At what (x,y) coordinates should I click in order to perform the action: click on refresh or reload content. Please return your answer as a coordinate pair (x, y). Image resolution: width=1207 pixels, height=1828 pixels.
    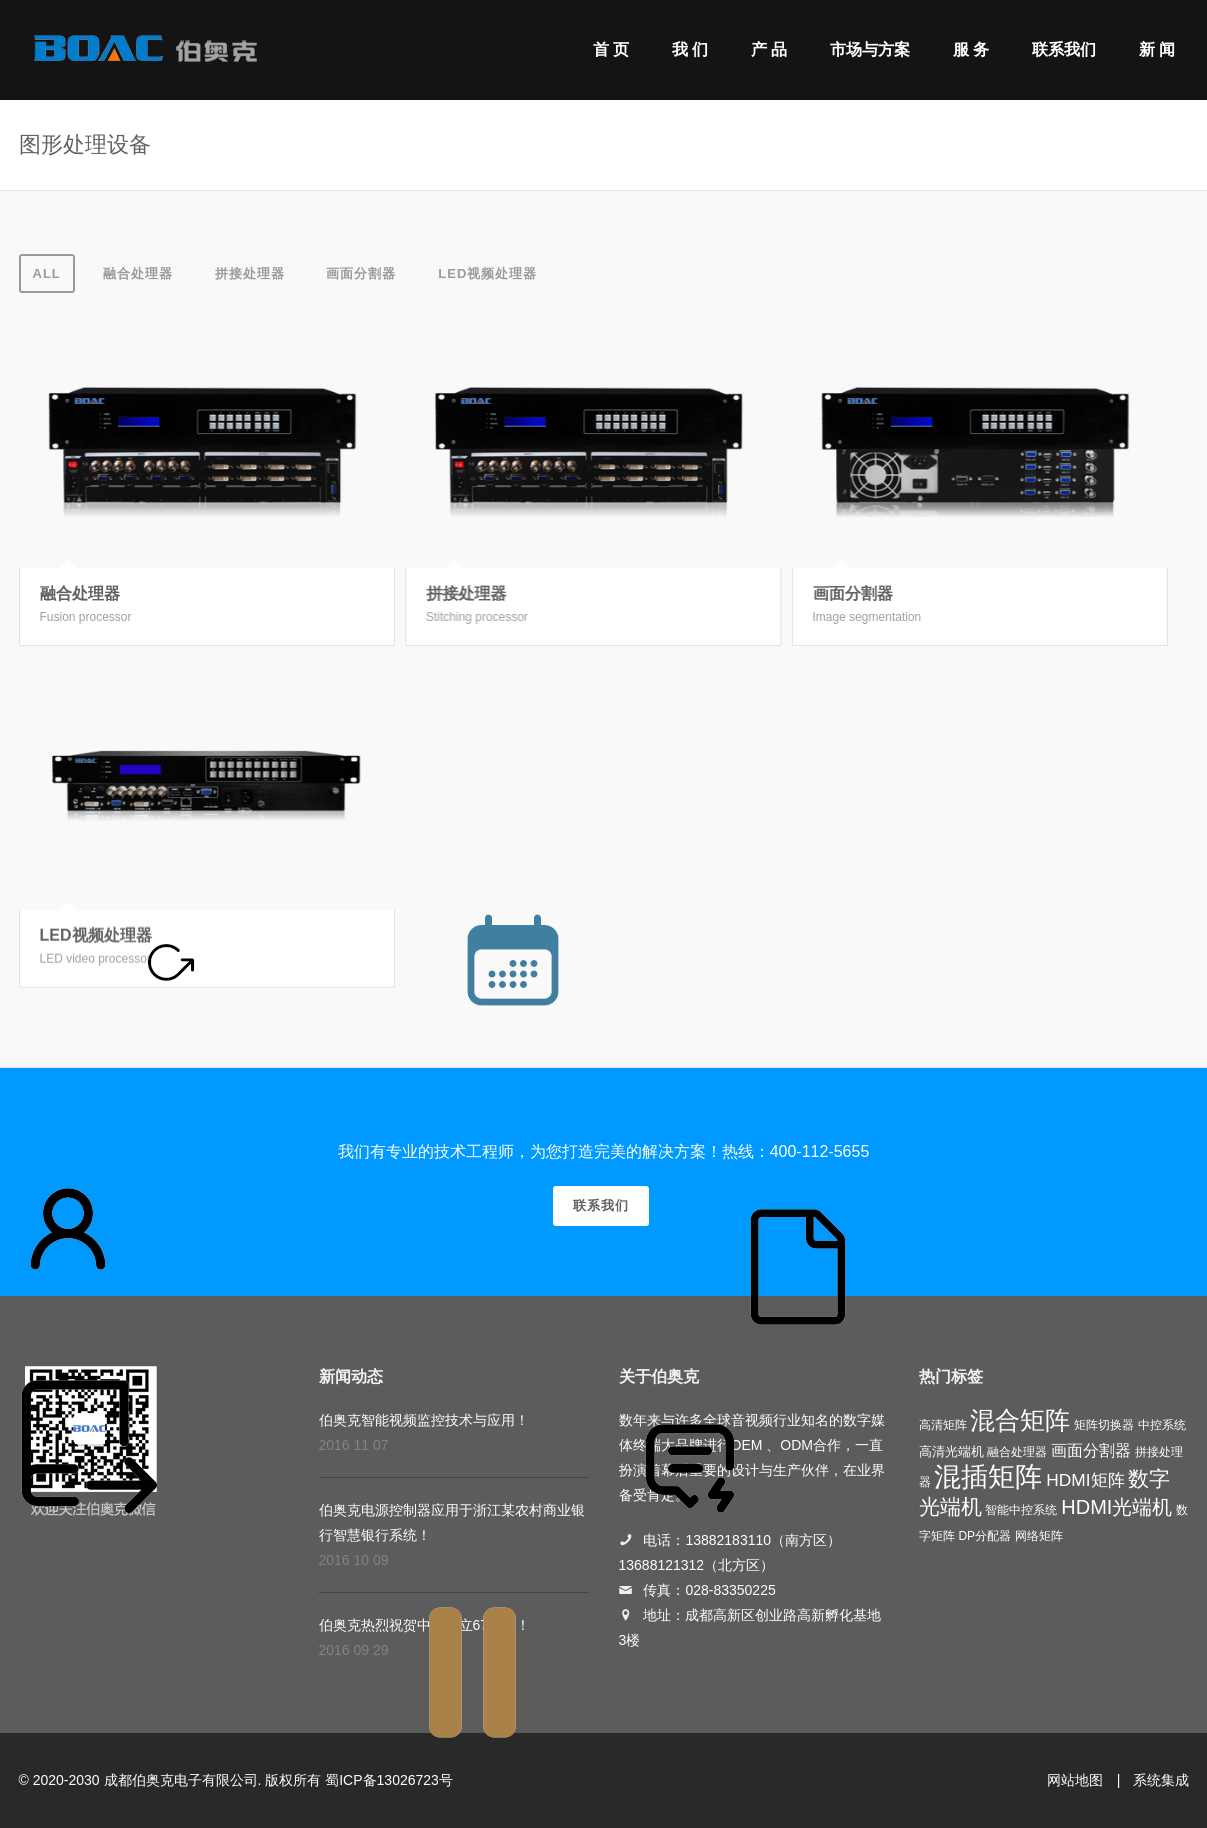
    Looking at the image, I should click on (171, 962).